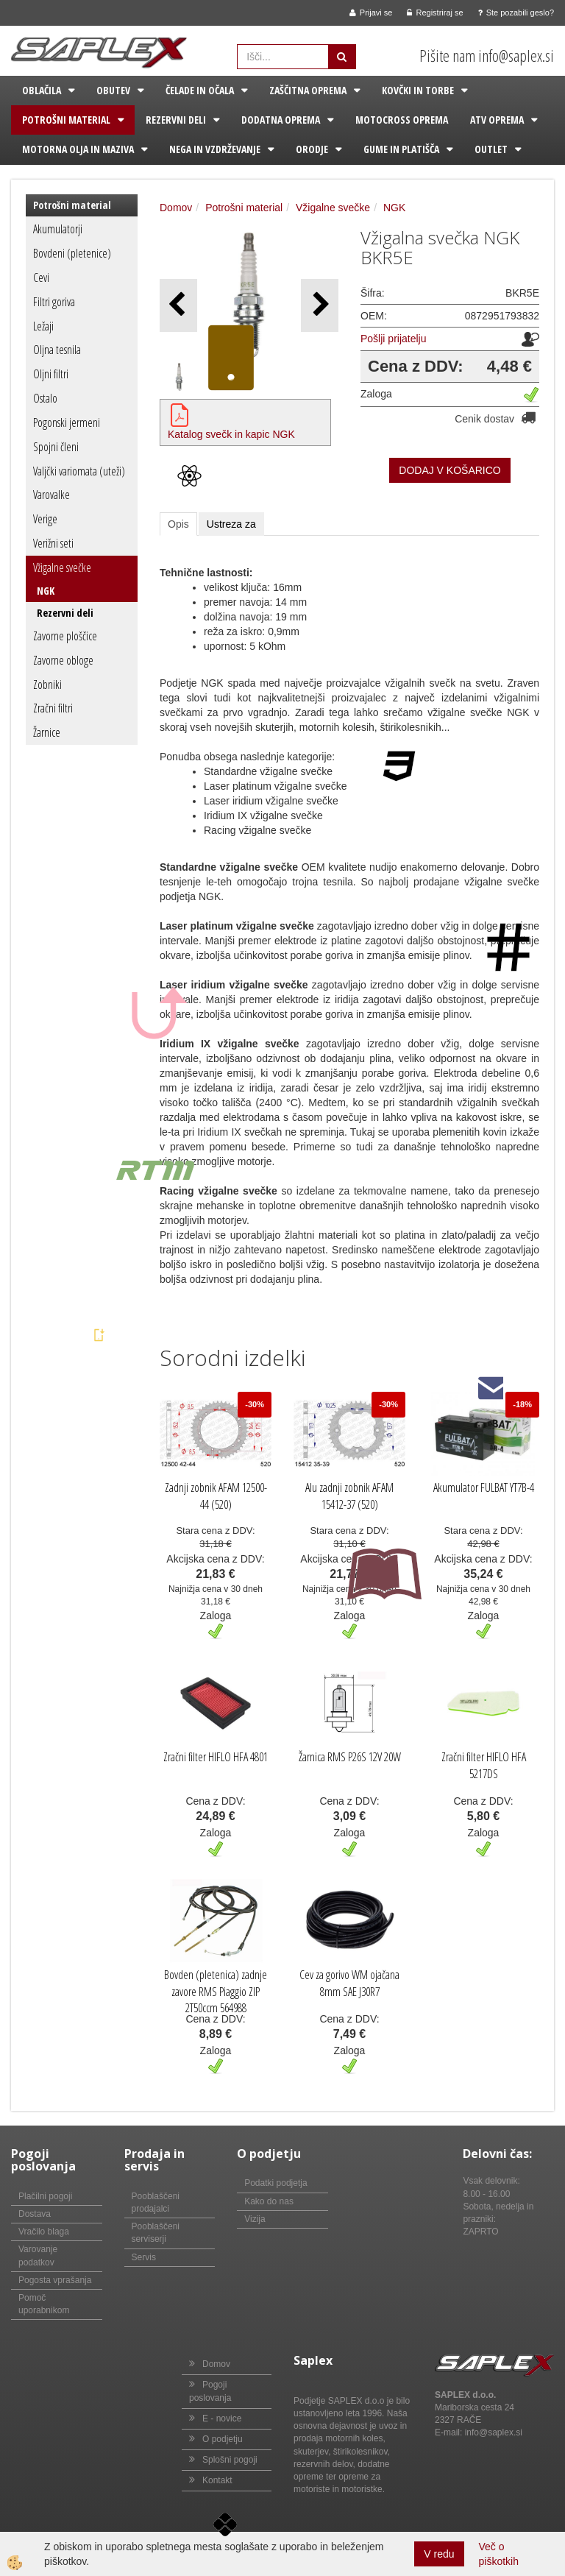  Describe the element at coordinates (400, 766) in the screenshot. I see `css3 logo` at that location.